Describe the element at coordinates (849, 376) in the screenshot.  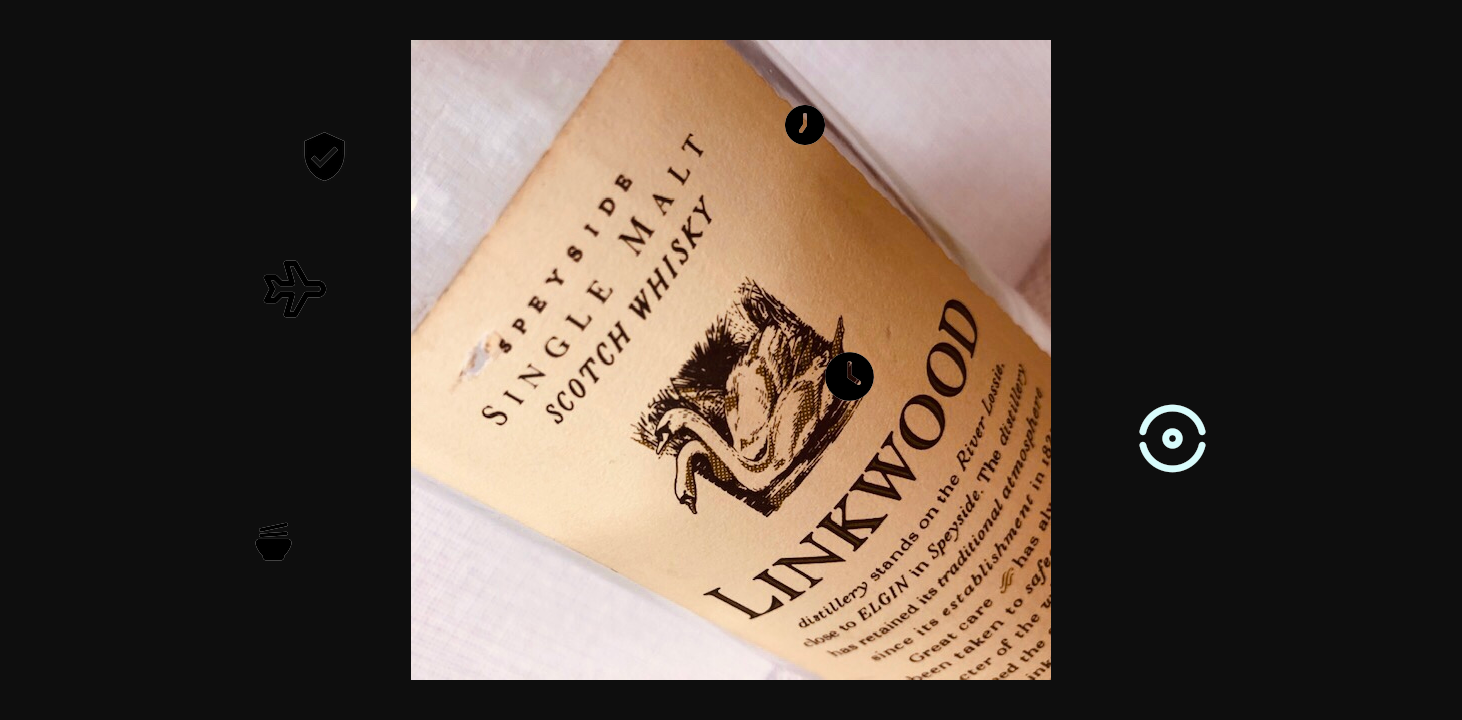
I see `view current time` at that location.